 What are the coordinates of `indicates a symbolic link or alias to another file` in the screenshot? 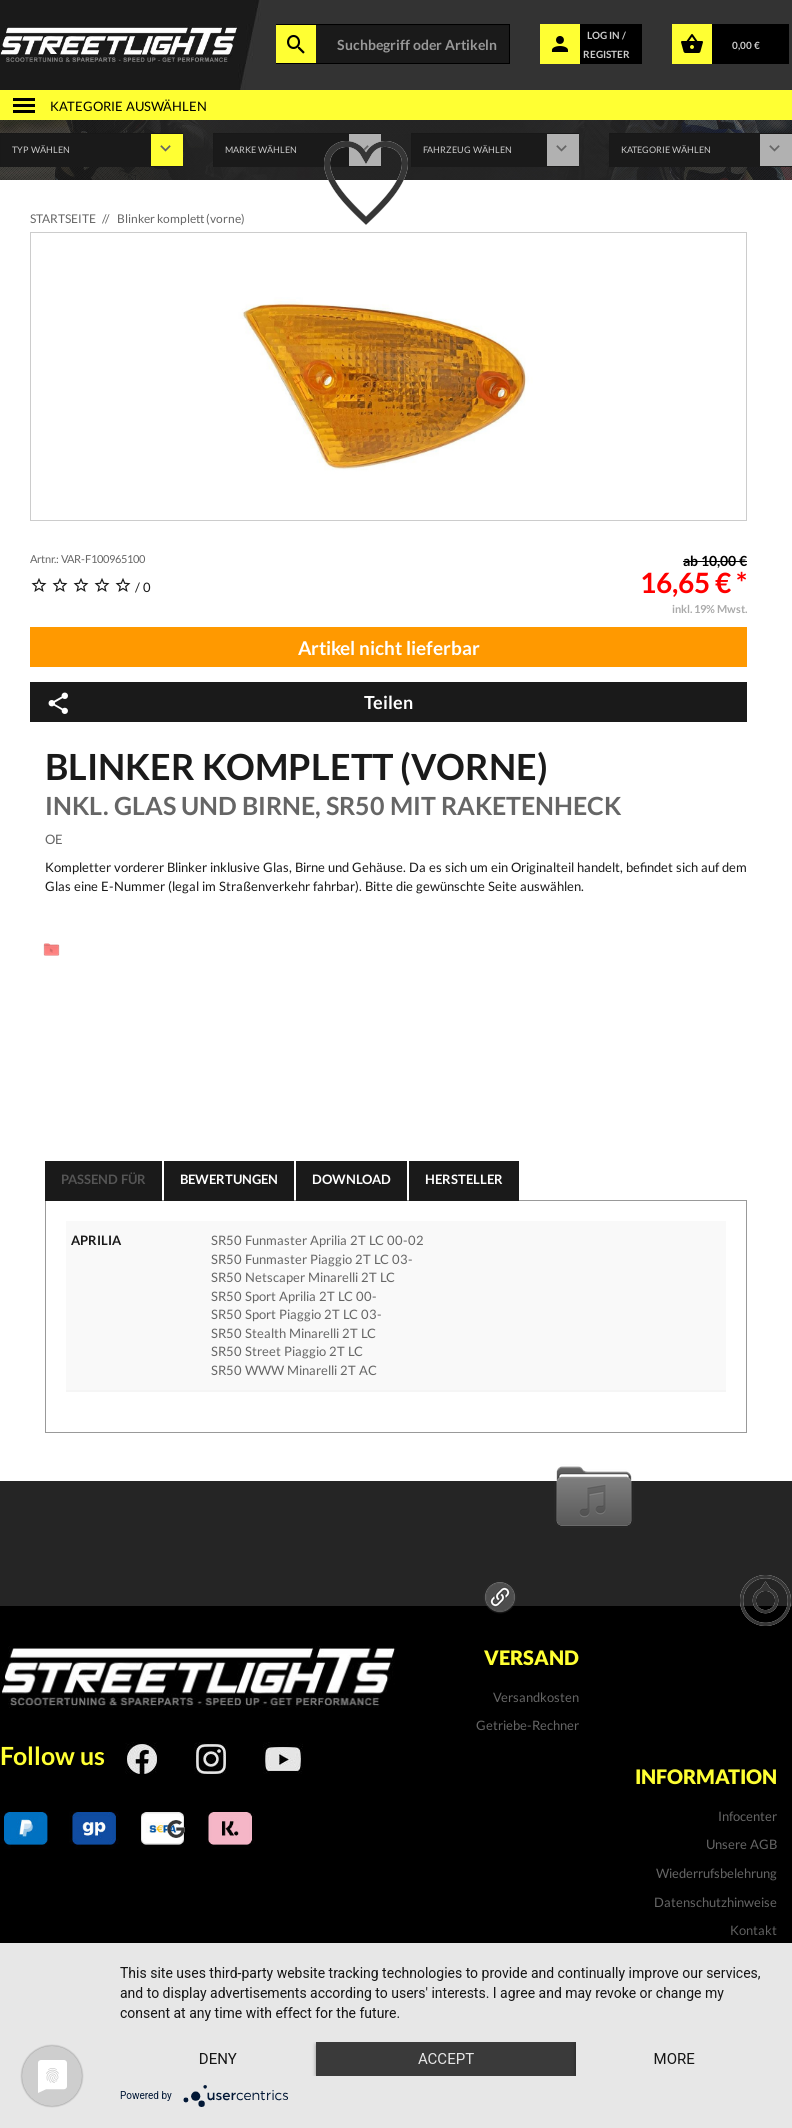 It's located at (500, 1597).